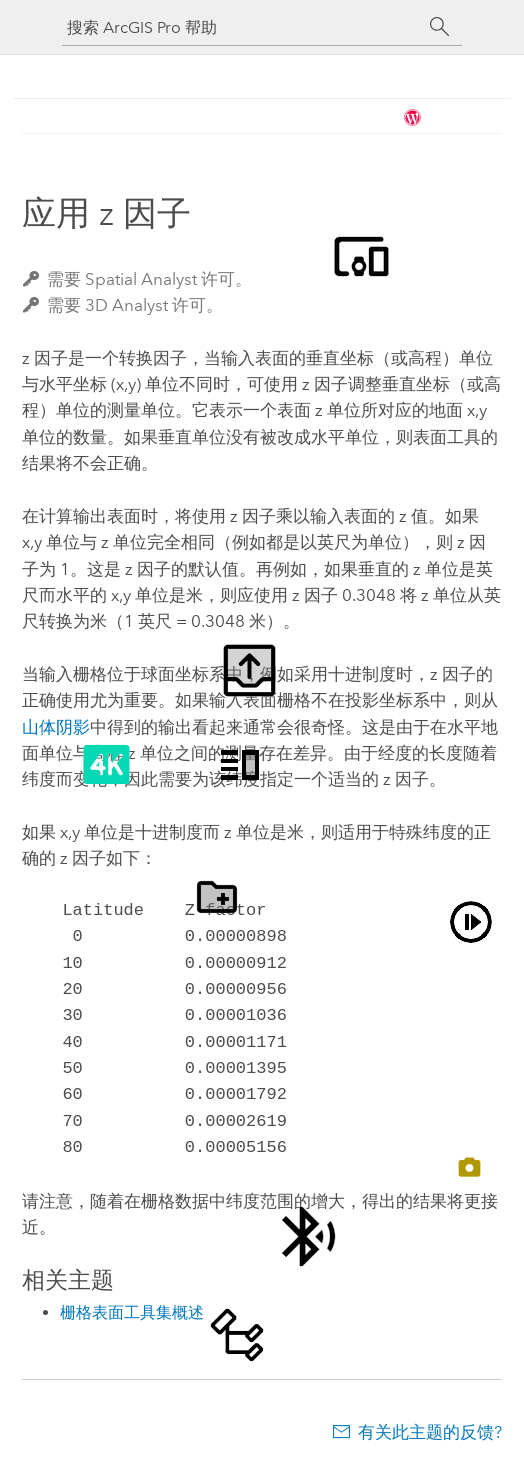  What do you see at coordinates (308, 1236) in the screenshot?
I see `bluetooth audio is currently active` at bounding box center [308, 1236].